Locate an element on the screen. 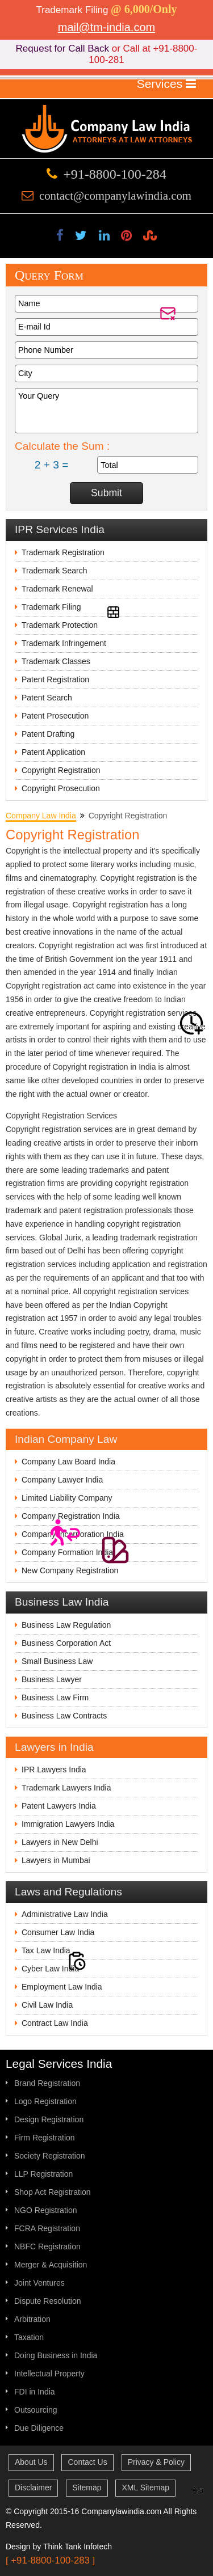  indicates a firewall or security barrier is located at coordinates (113, 612).